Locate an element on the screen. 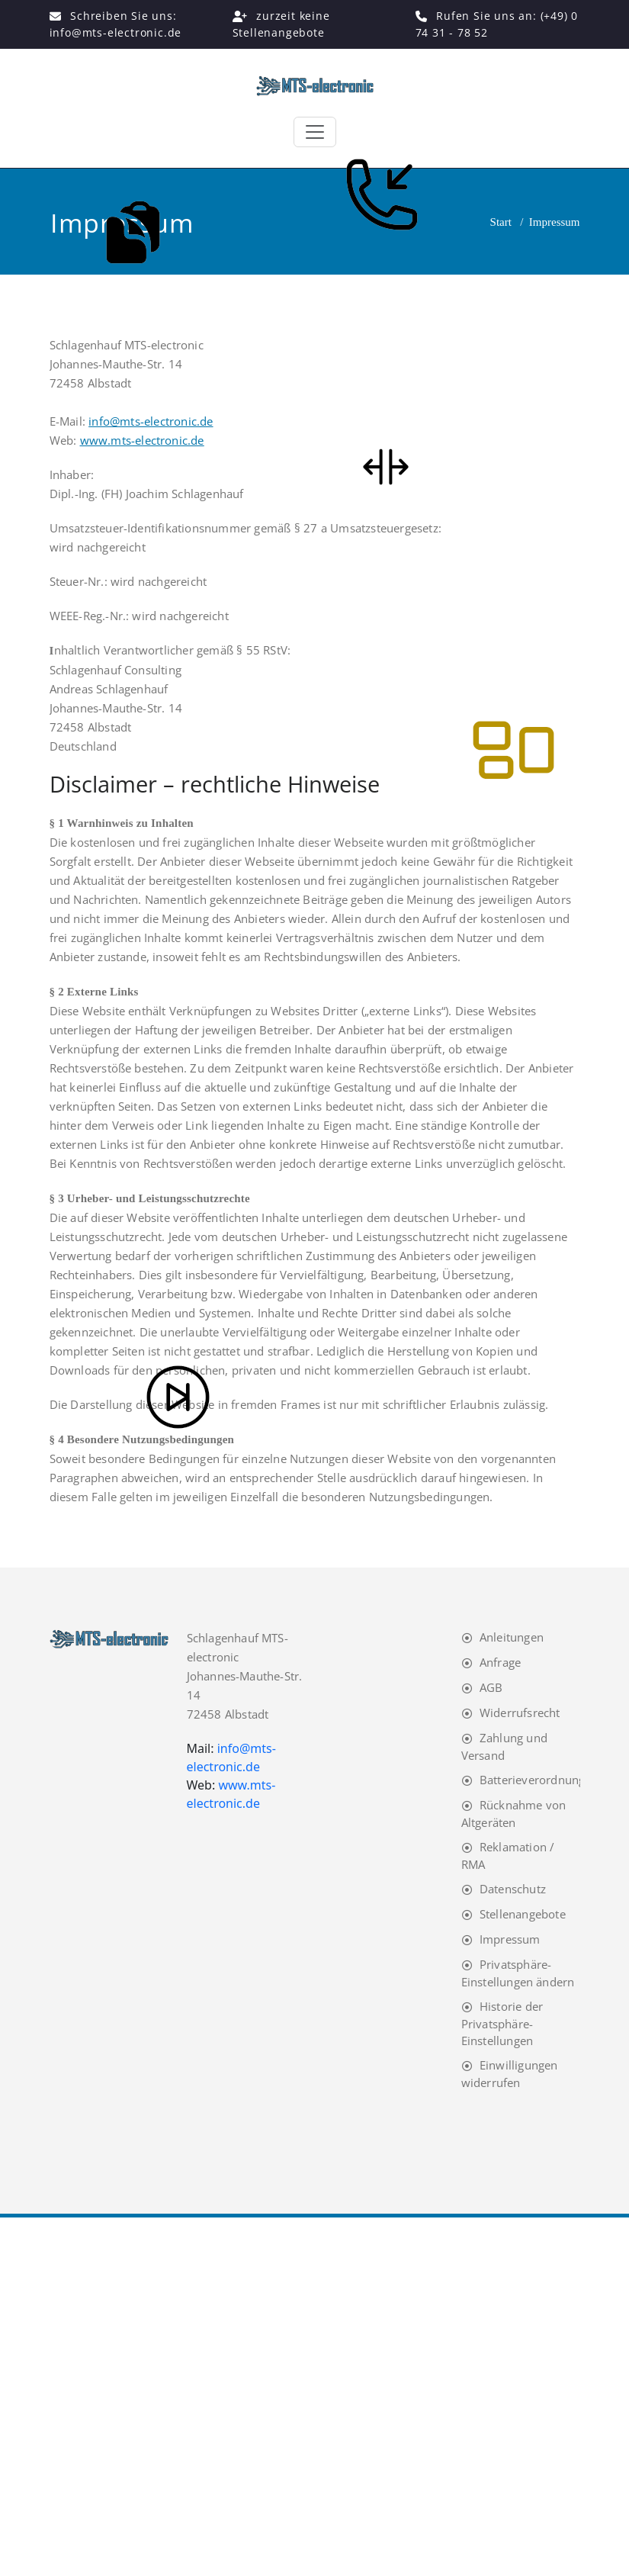 The width and height of the screenshot is (629, 2576). skip to the next track is located at coordinates (178, 1397).